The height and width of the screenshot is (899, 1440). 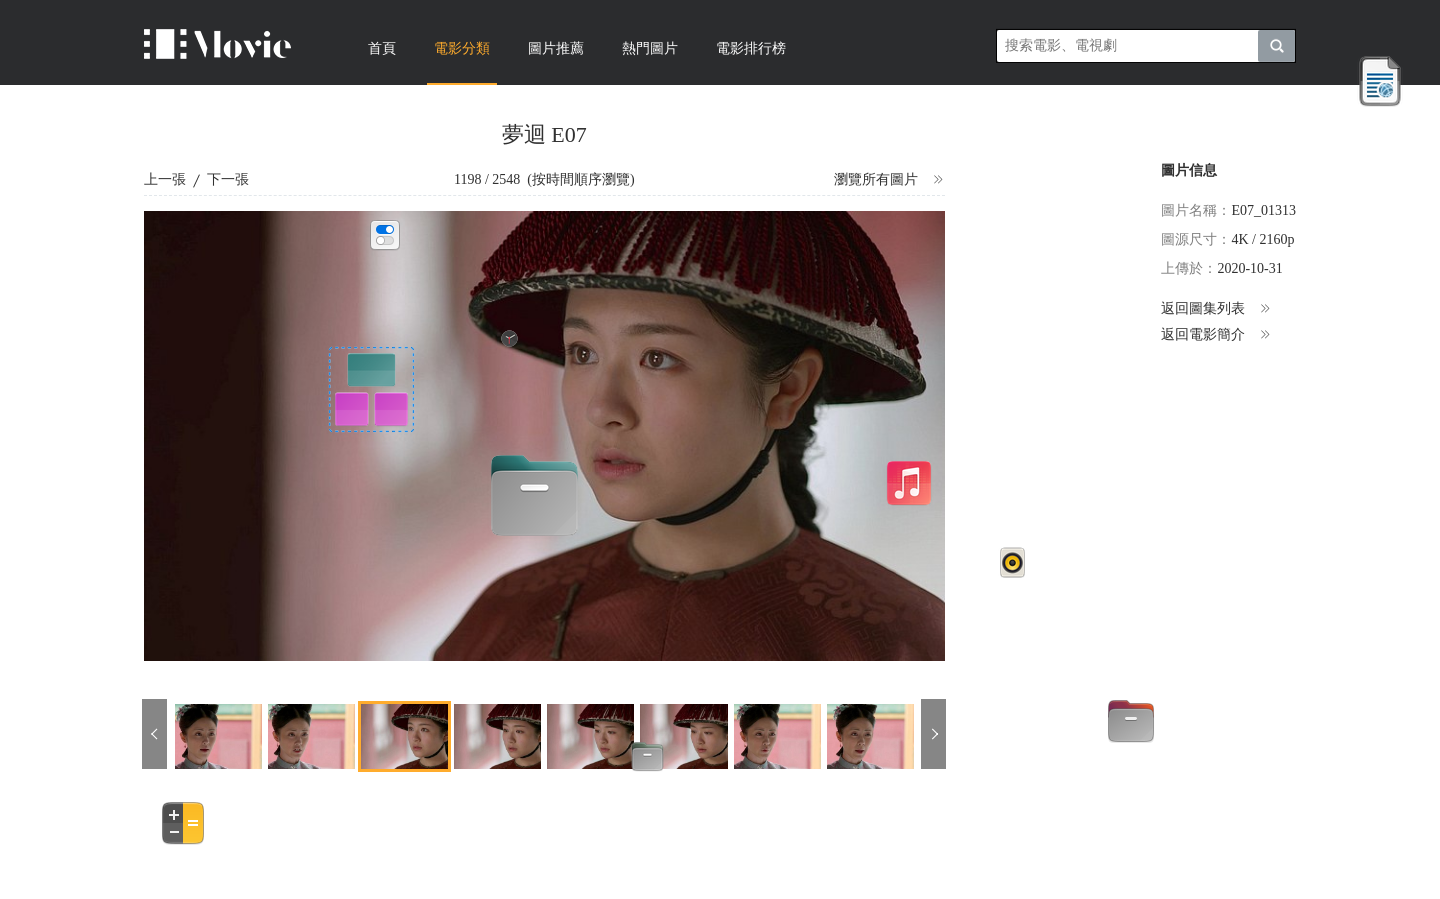 What do you see at coordinates (1012, 562) in the screenshot?
I see `open Rhythmbox music player` at bounding box center [1012, 562].